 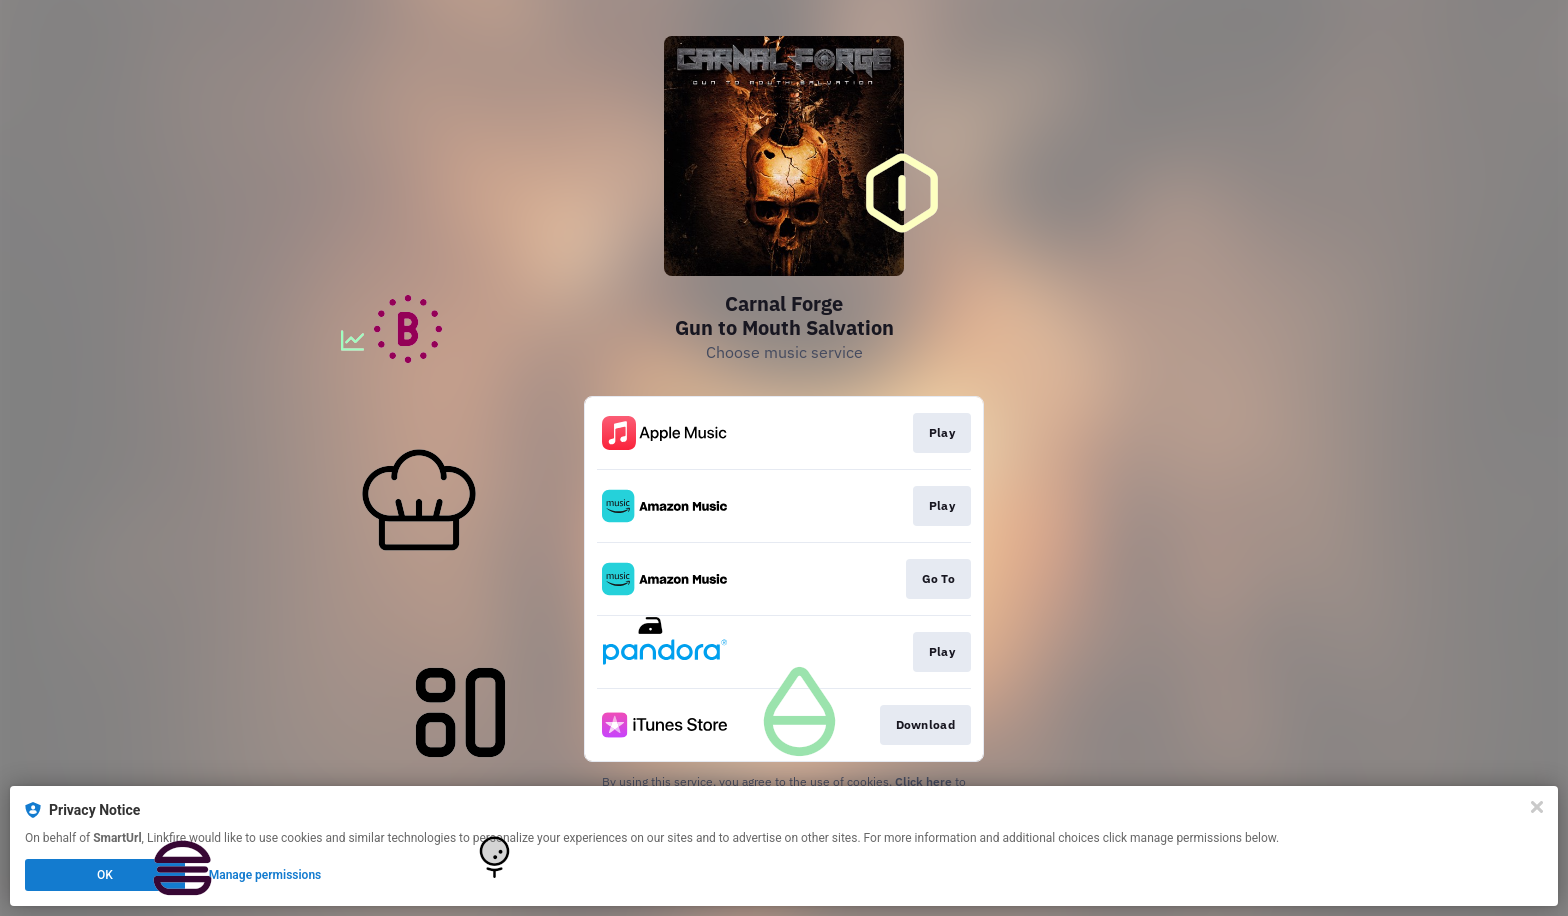 I want to click on access golf-related features or content, so click(x=494, y=856).